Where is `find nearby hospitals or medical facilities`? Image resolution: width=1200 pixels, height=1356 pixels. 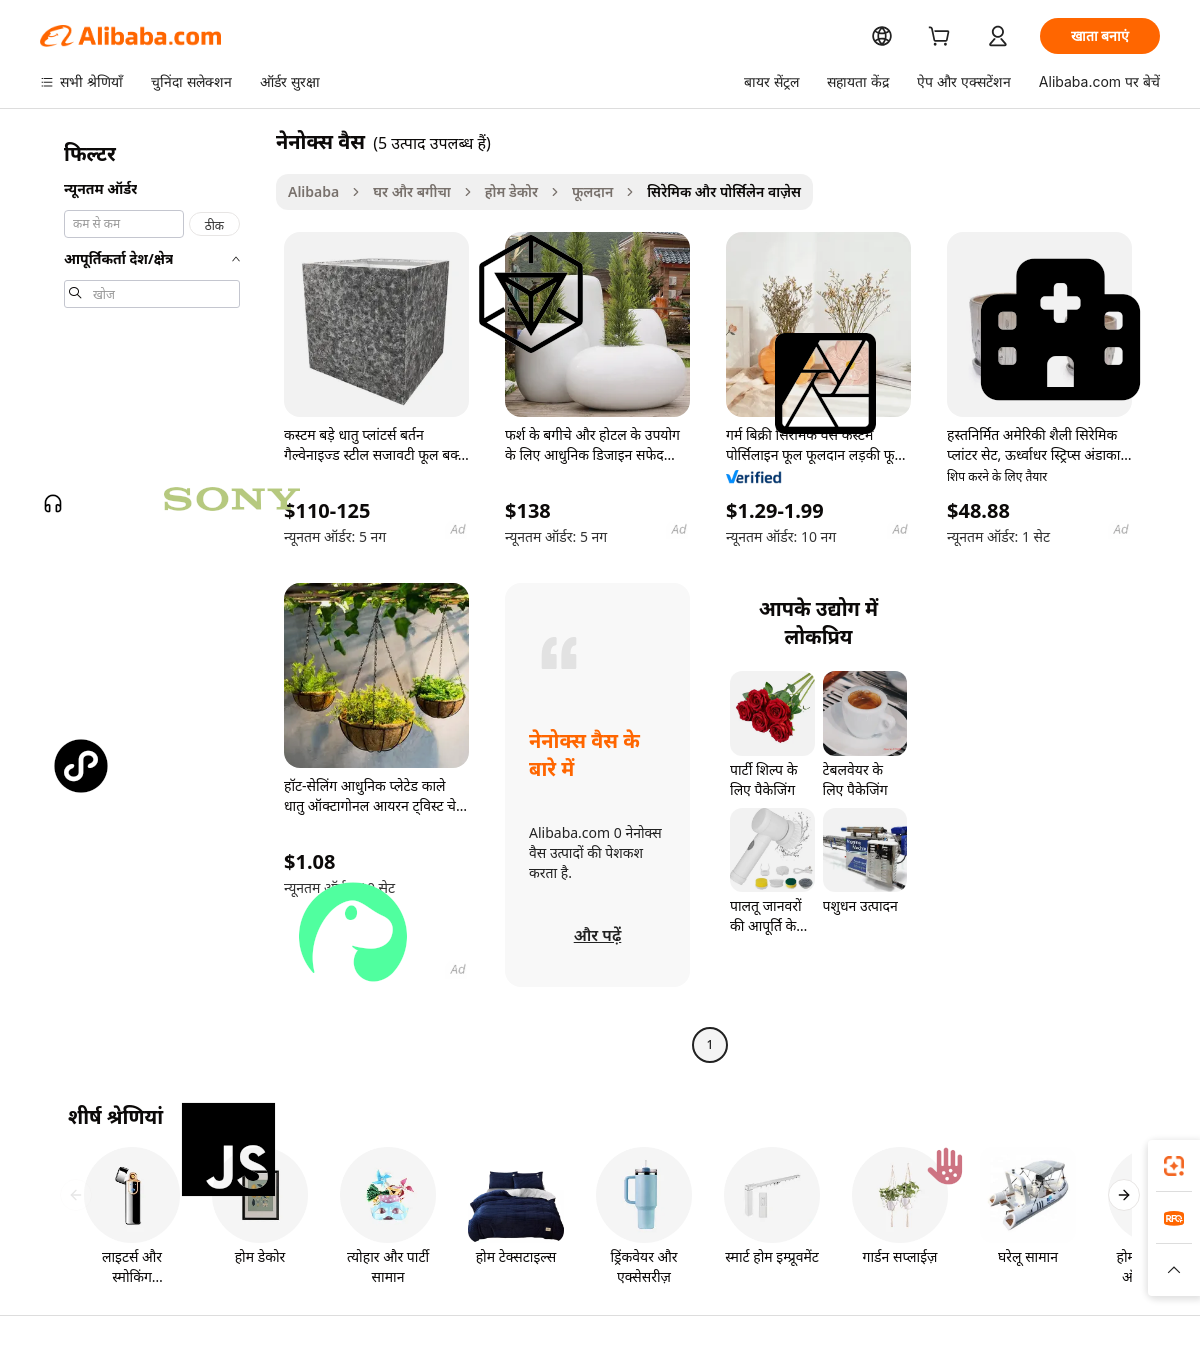 find nearby hospitals or medical facilities is located at coordinates (1060, 329).